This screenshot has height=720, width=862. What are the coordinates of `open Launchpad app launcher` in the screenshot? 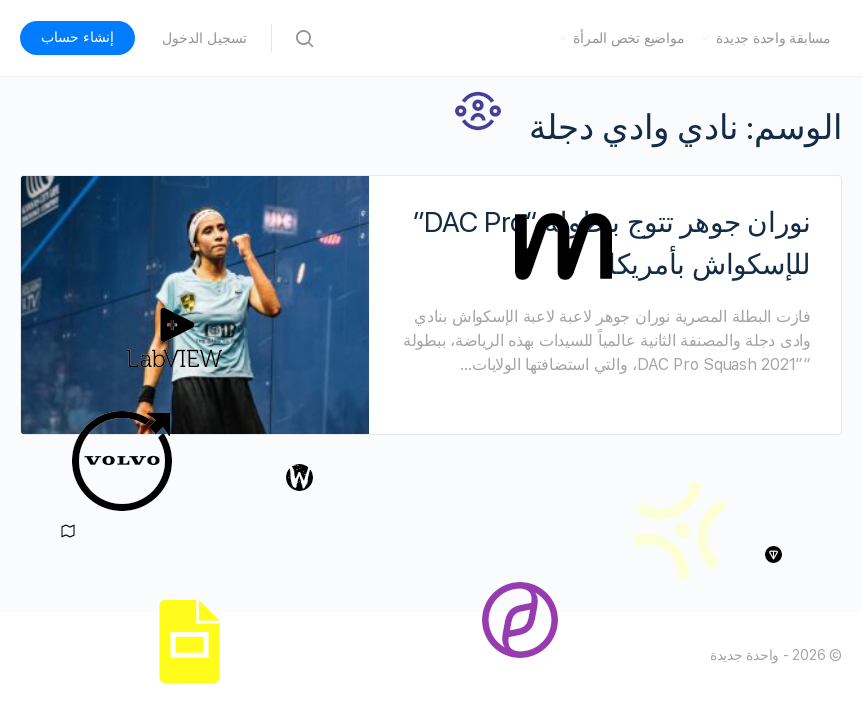 It's located at (680, 531).